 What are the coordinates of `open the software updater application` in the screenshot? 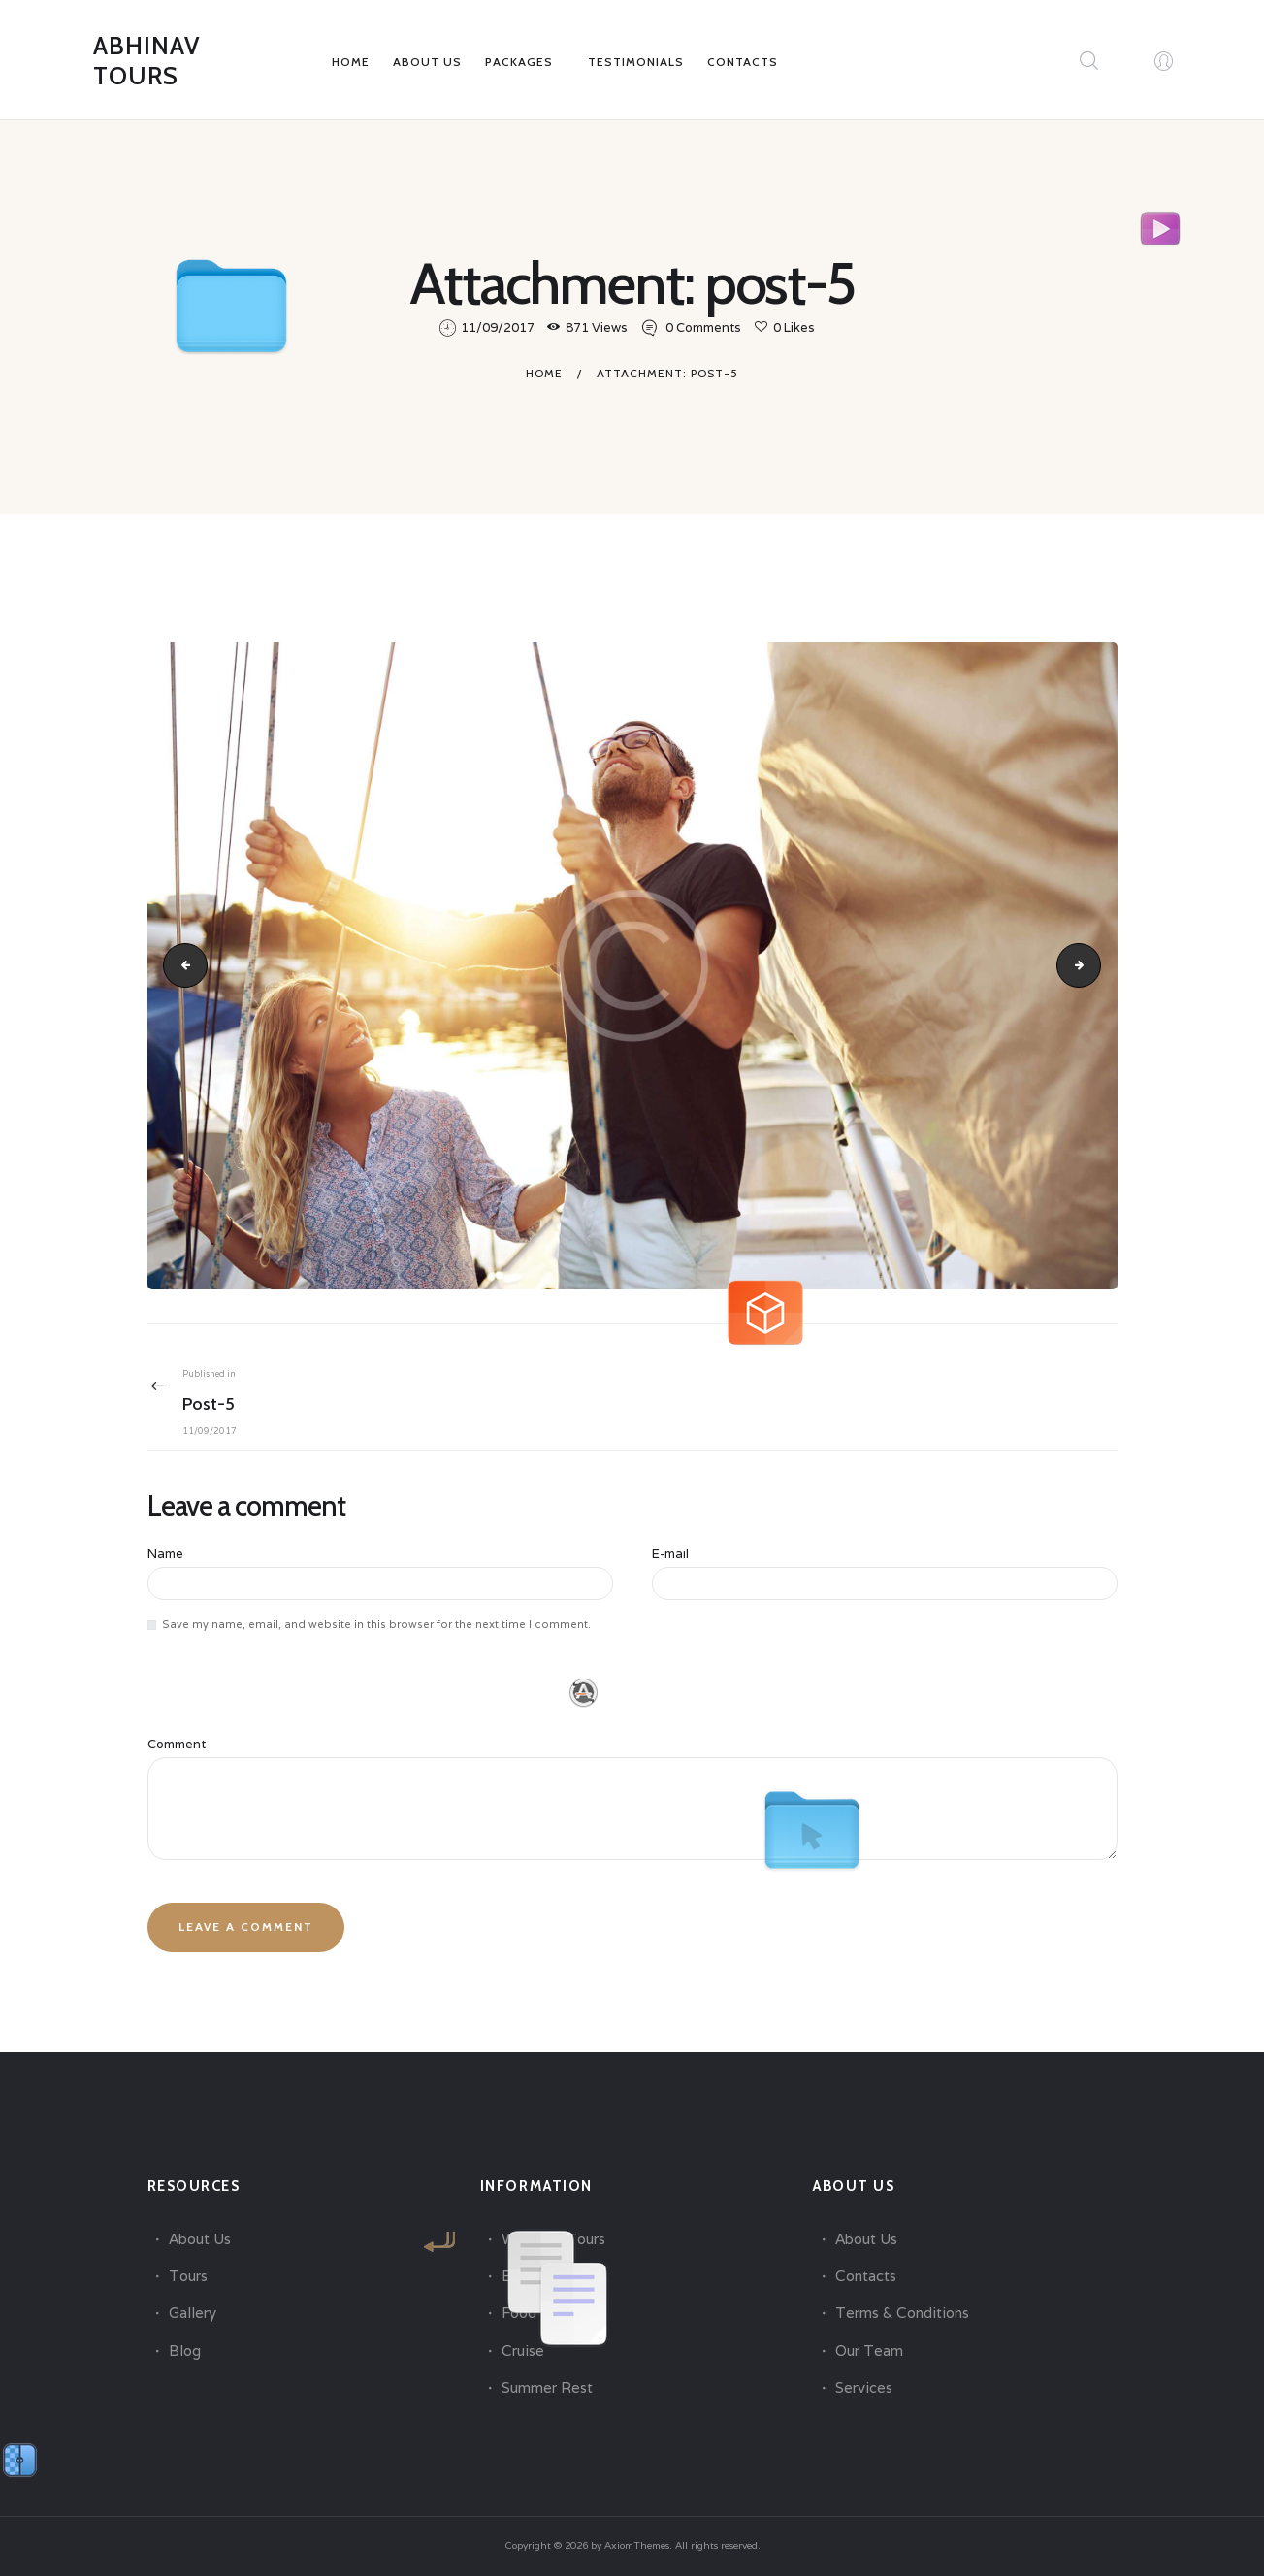 It's located at (583, 1692).